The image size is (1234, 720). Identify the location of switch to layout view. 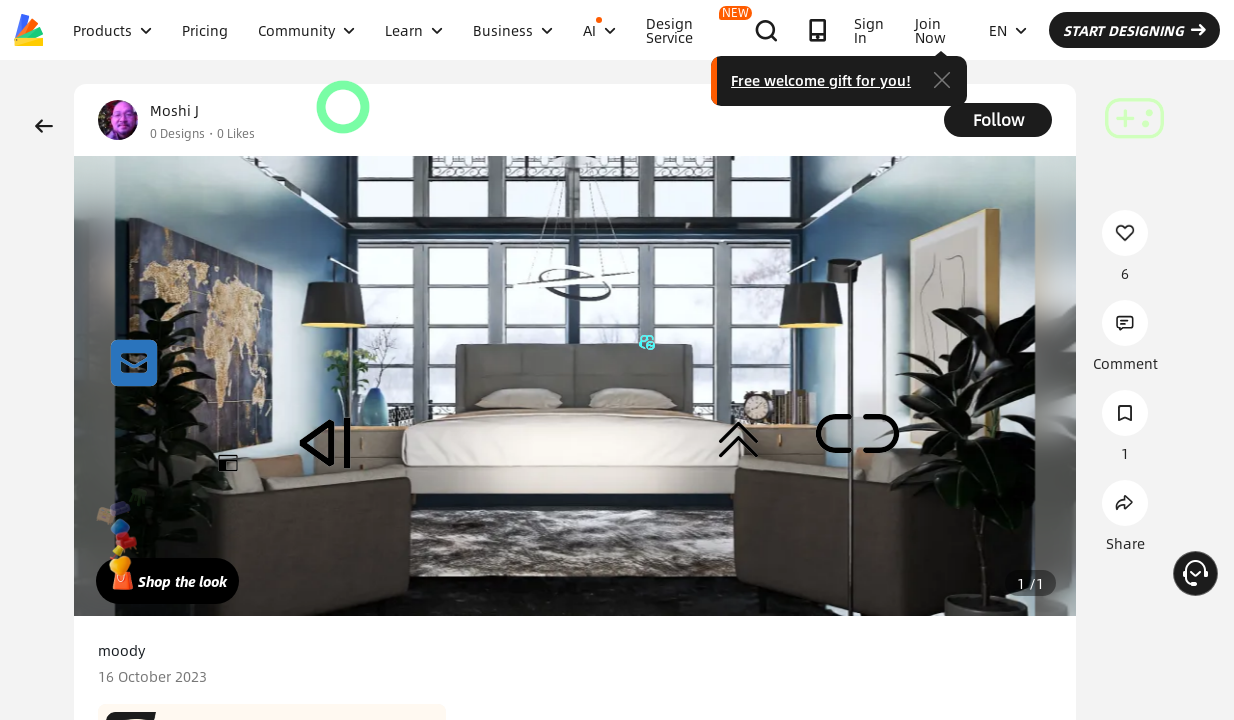
(228, 463).